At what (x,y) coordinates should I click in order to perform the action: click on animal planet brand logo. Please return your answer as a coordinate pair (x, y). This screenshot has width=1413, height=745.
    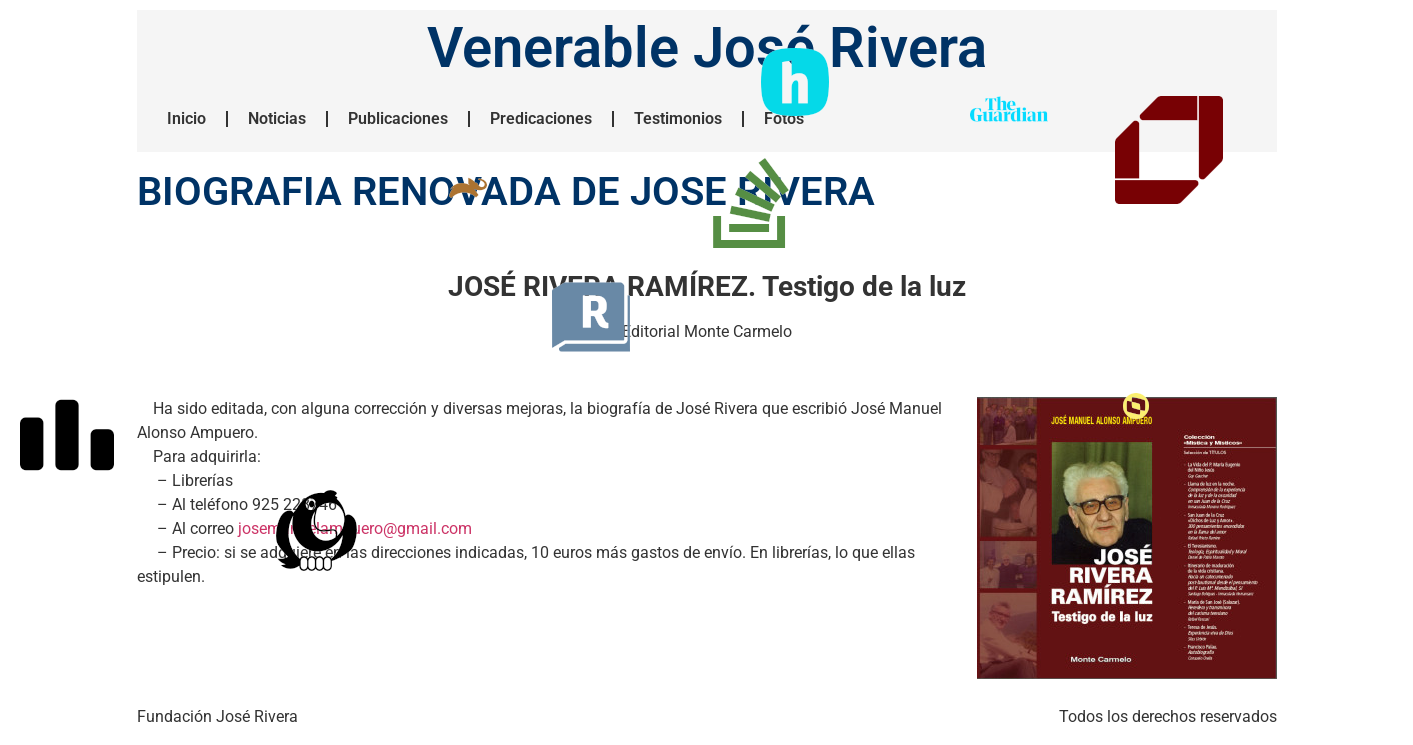
    Looking at the image, I should click on (468, 188).